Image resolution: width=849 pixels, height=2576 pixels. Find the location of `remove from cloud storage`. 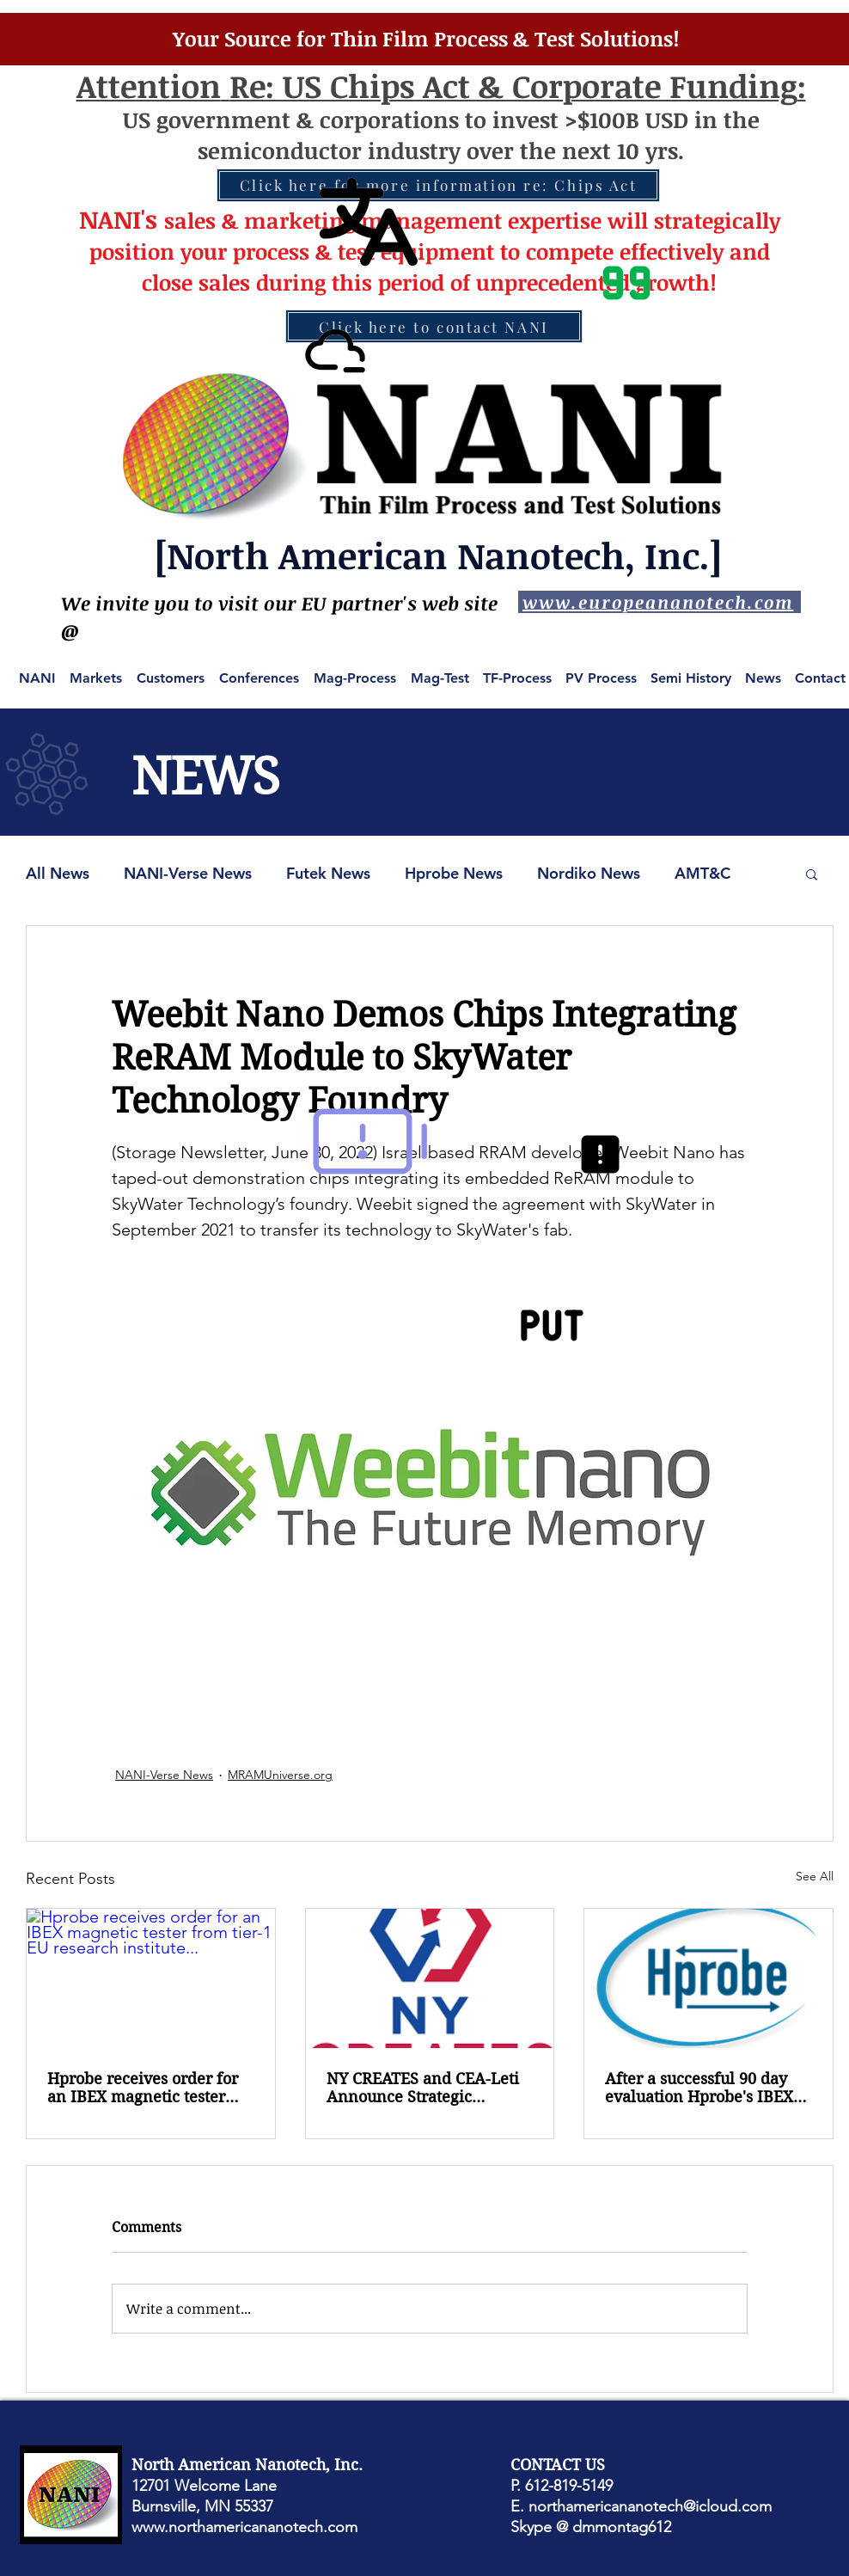

remove from cloud storage is located at coordinates (335, 351).